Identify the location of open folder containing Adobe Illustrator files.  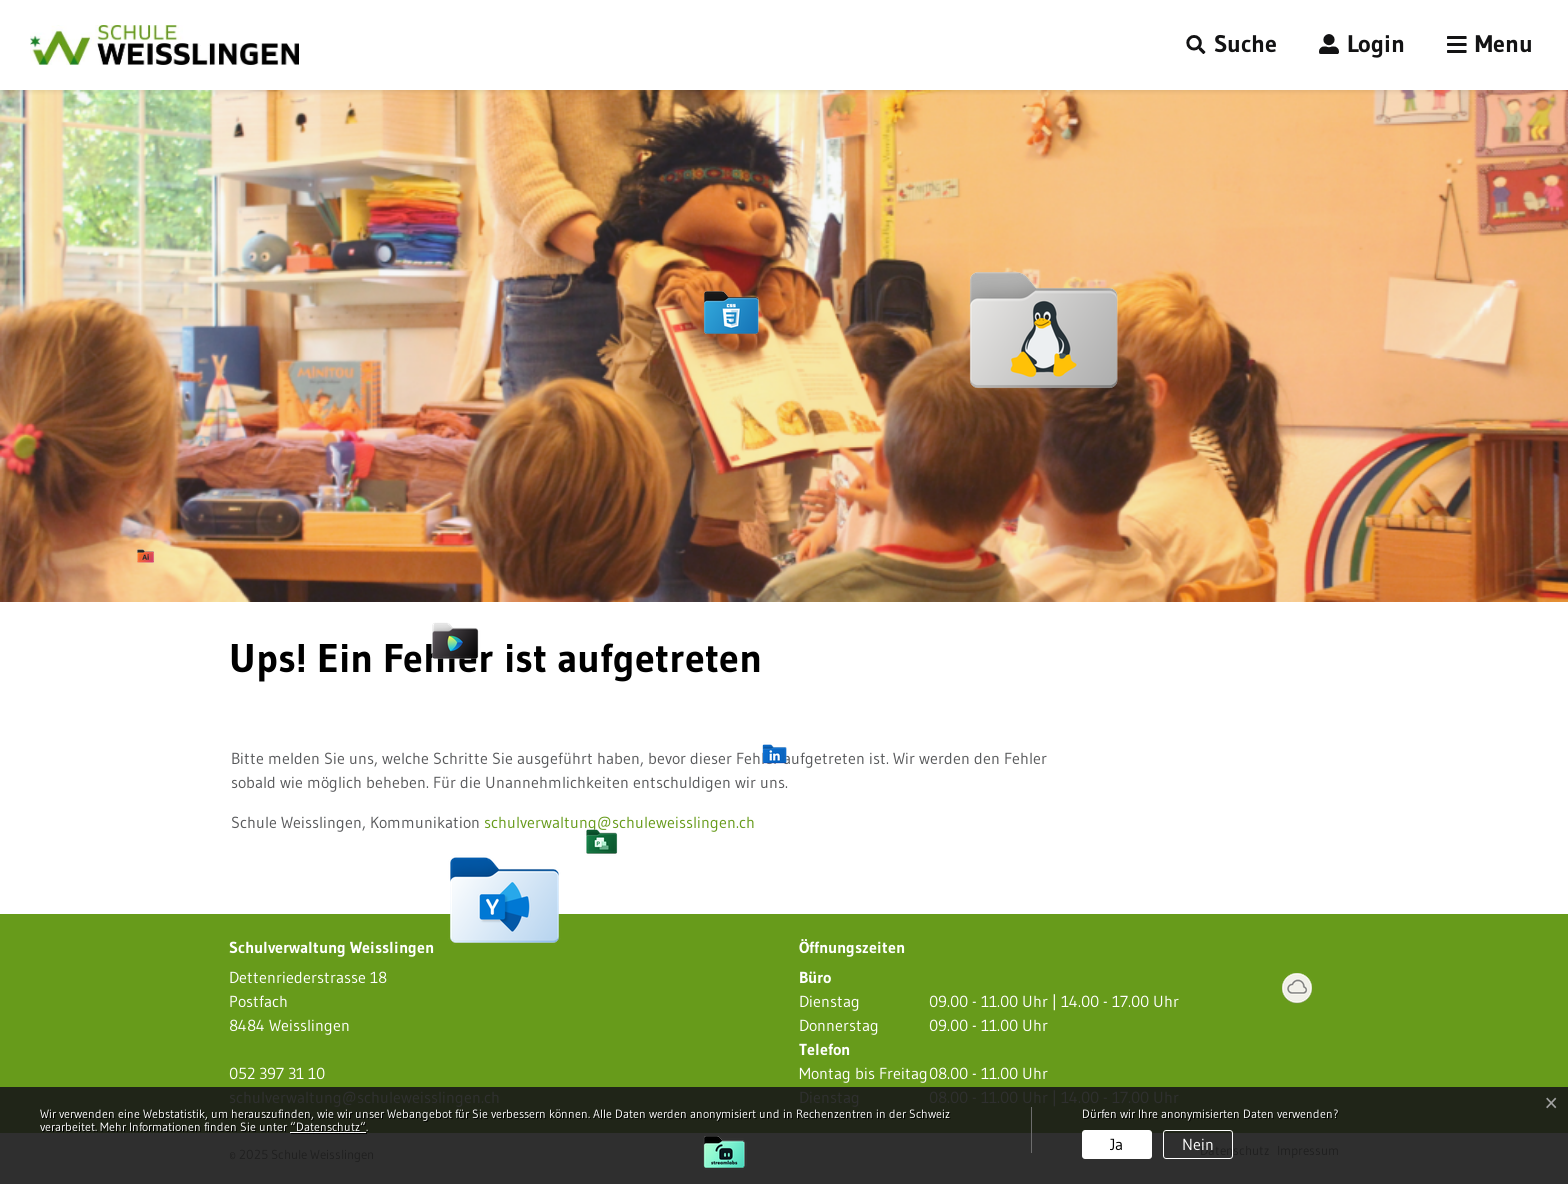
(145, 556).